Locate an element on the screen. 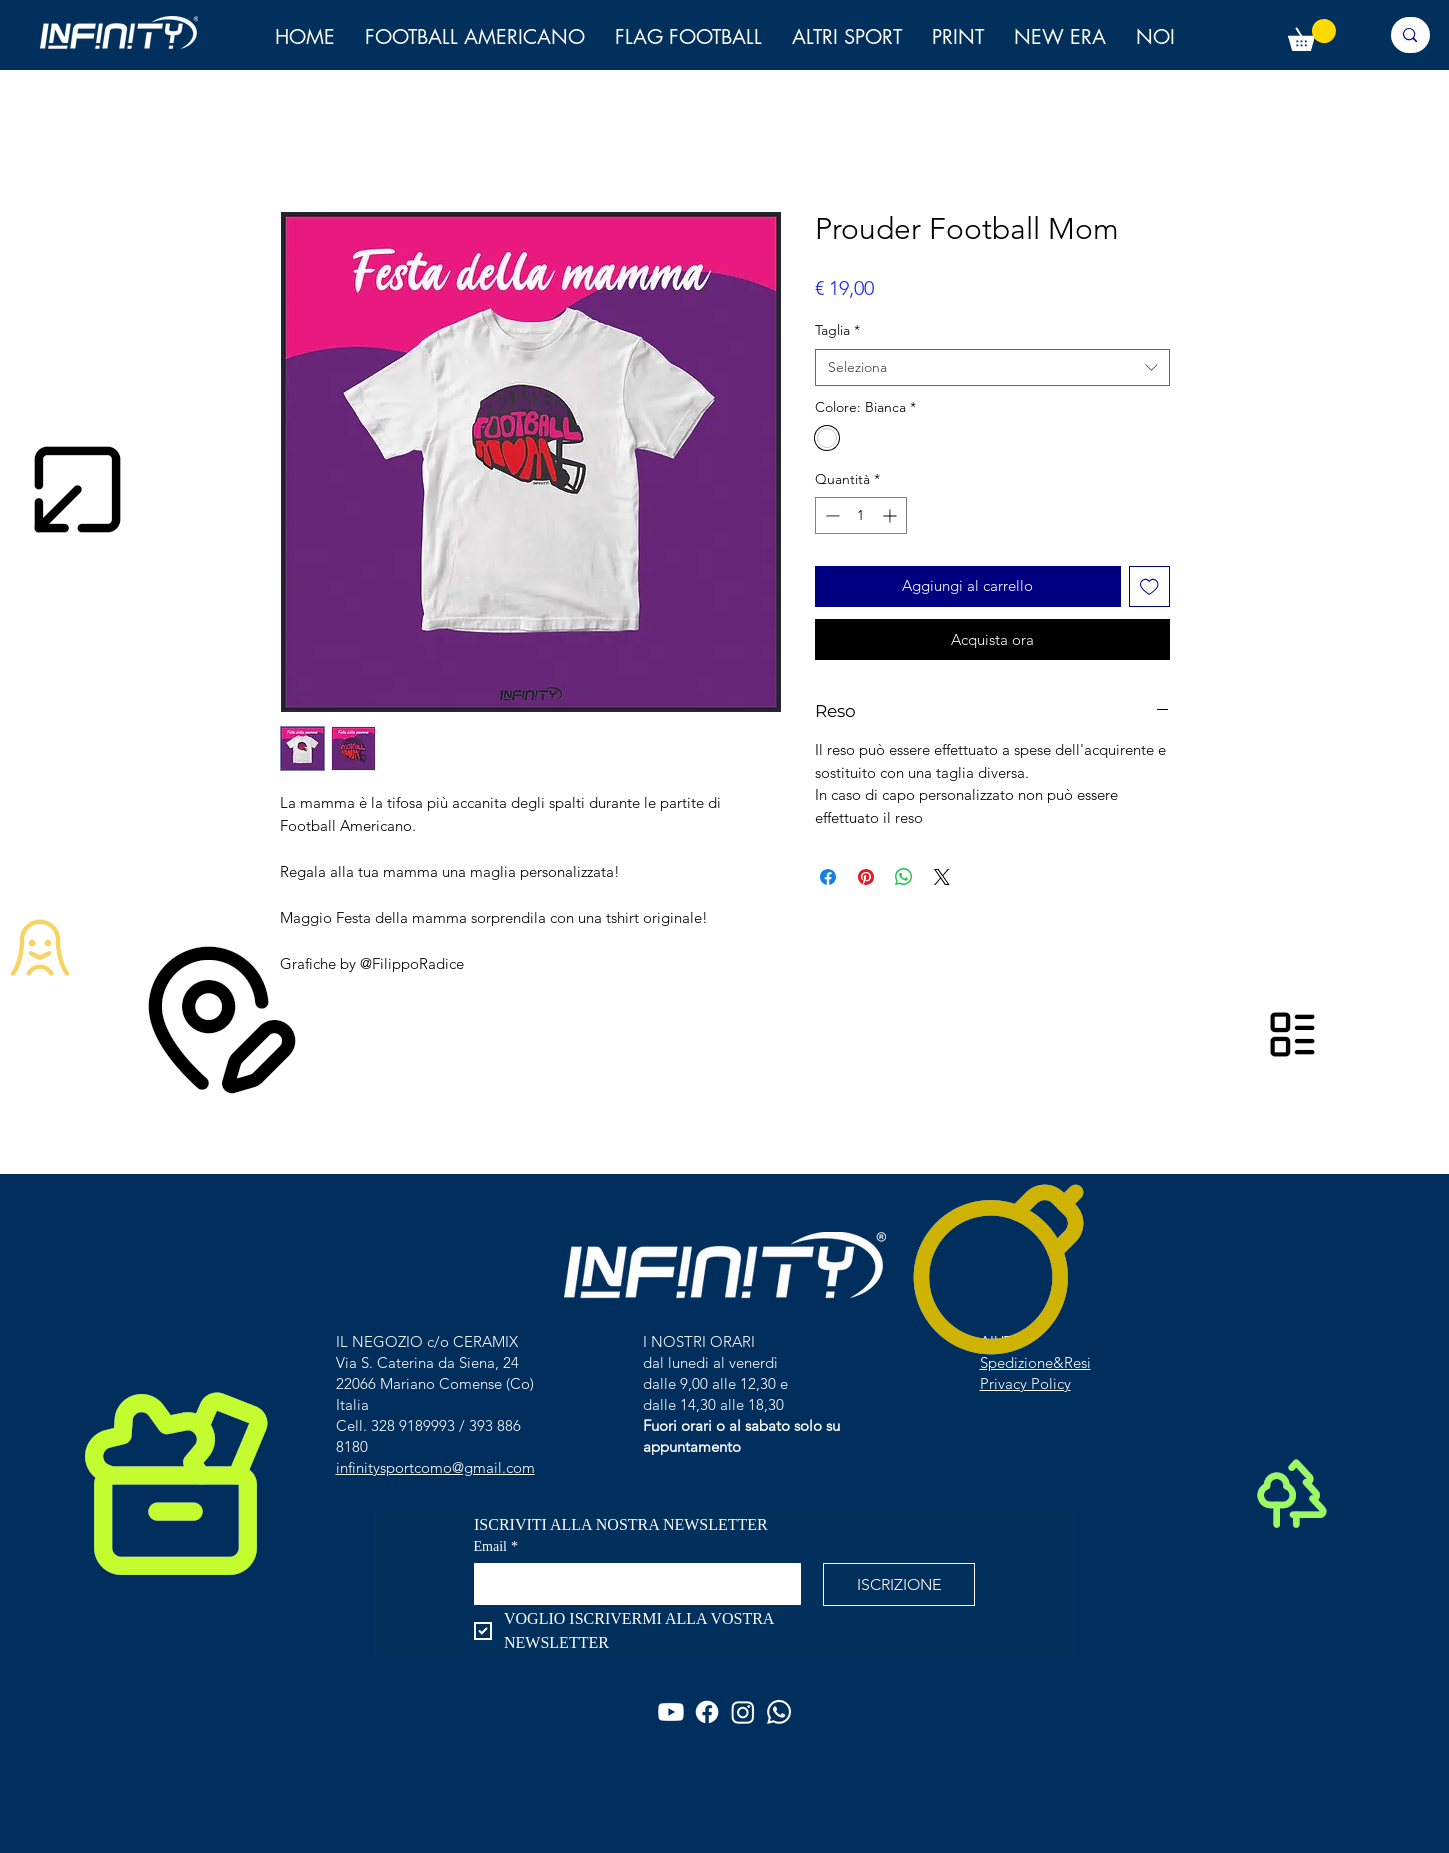 Image resolution: width=1449 pixels, height=1853 pixels. edit a saved location is located at coordinates (222, 1020).